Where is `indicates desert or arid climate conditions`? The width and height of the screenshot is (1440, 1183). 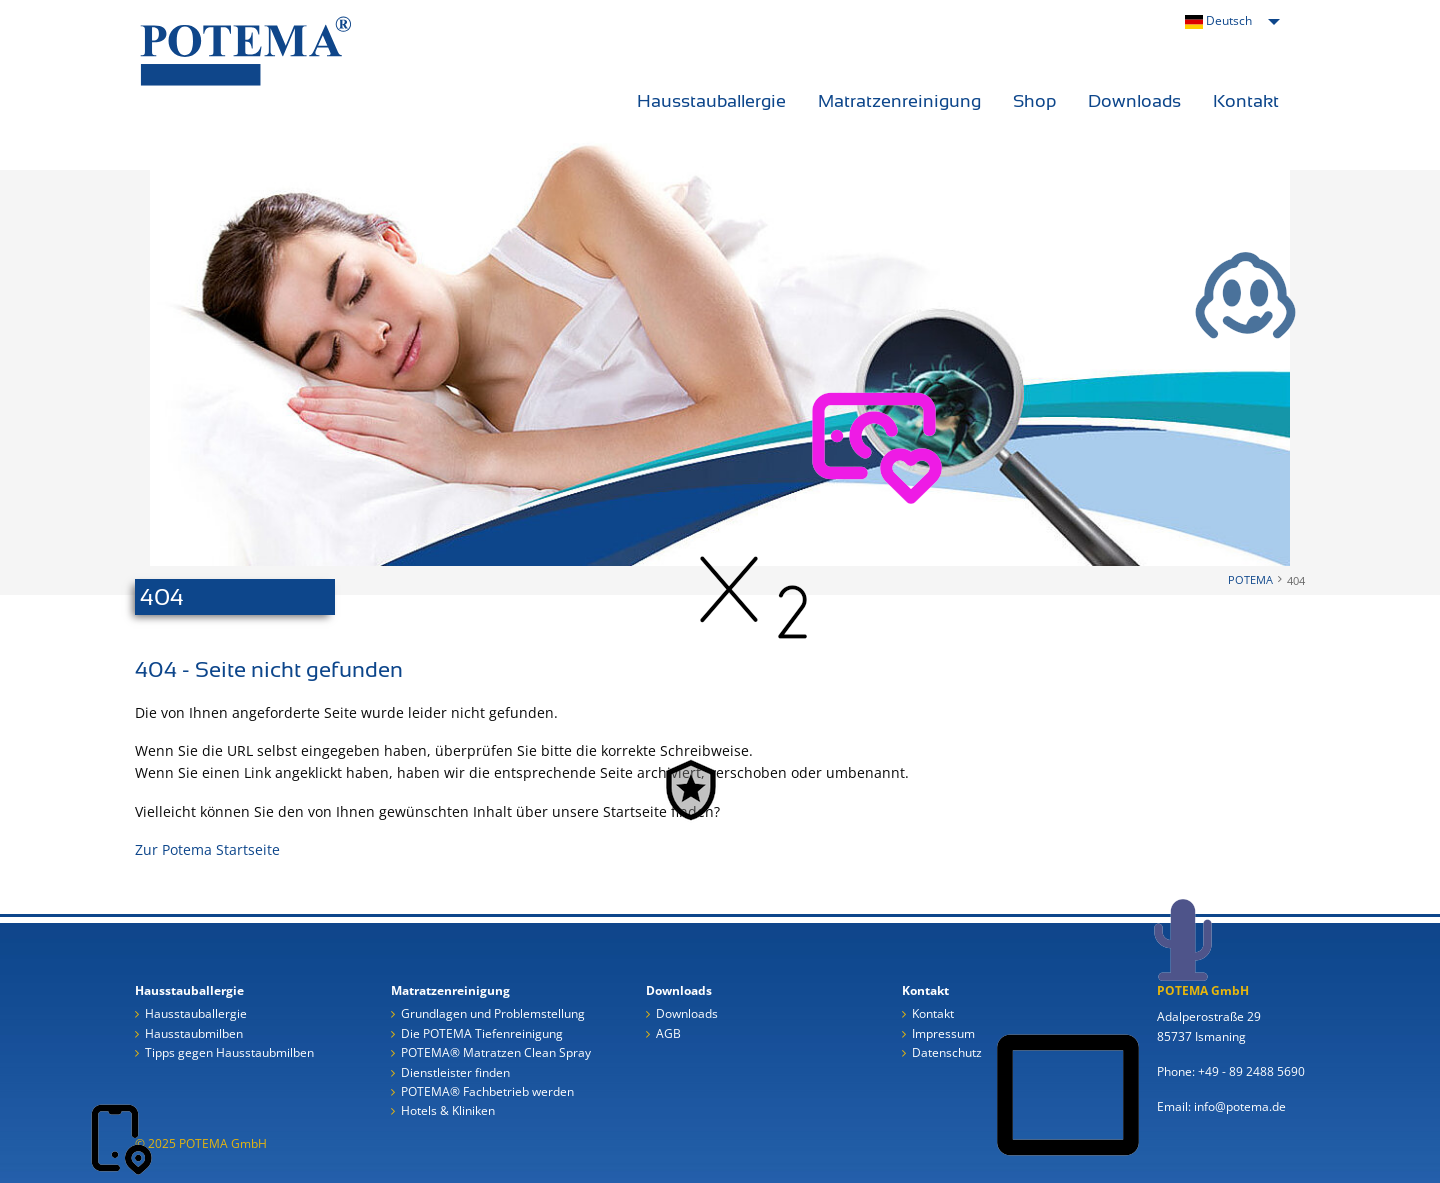 indicates desert or arid climate conditions is located at coordinates (1183, 940).